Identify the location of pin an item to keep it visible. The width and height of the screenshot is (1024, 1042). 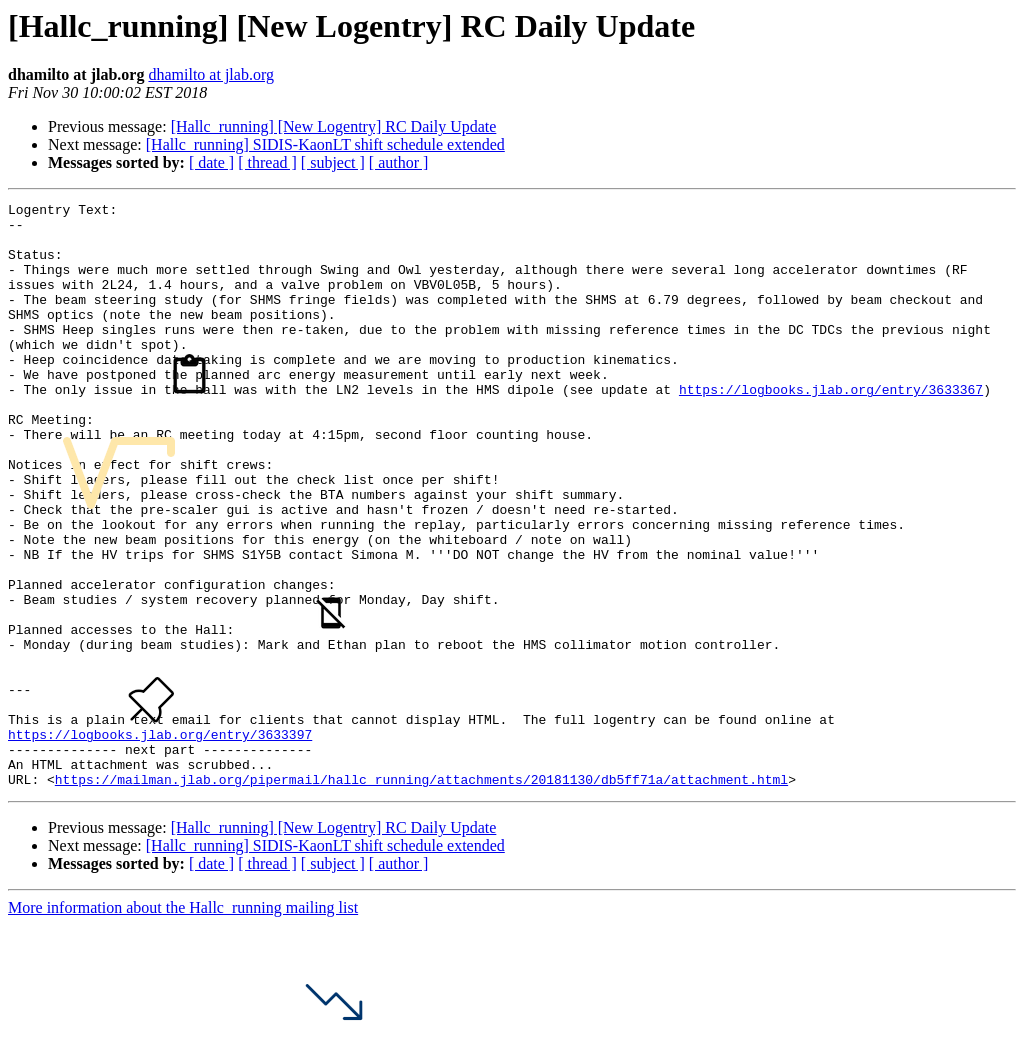
(149, 701).